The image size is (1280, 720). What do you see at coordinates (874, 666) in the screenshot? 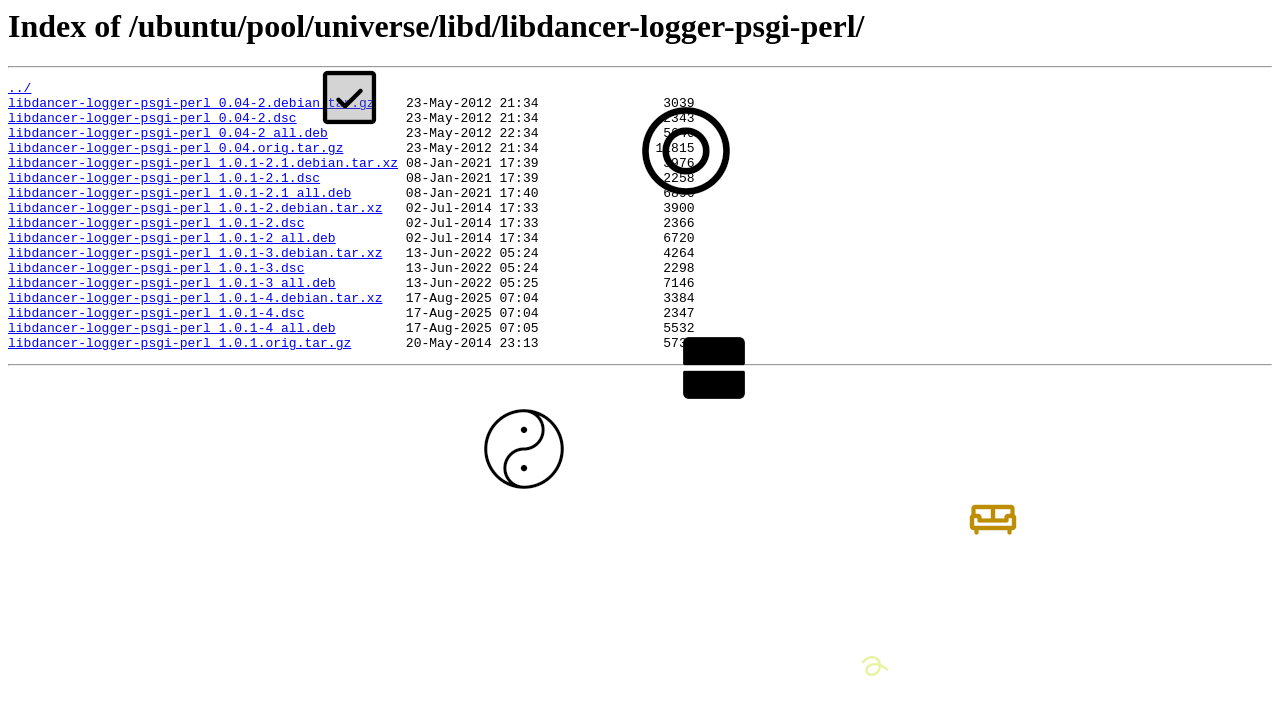
I see `freehand drawing or sketch tool` at bounding box center [874, 666].